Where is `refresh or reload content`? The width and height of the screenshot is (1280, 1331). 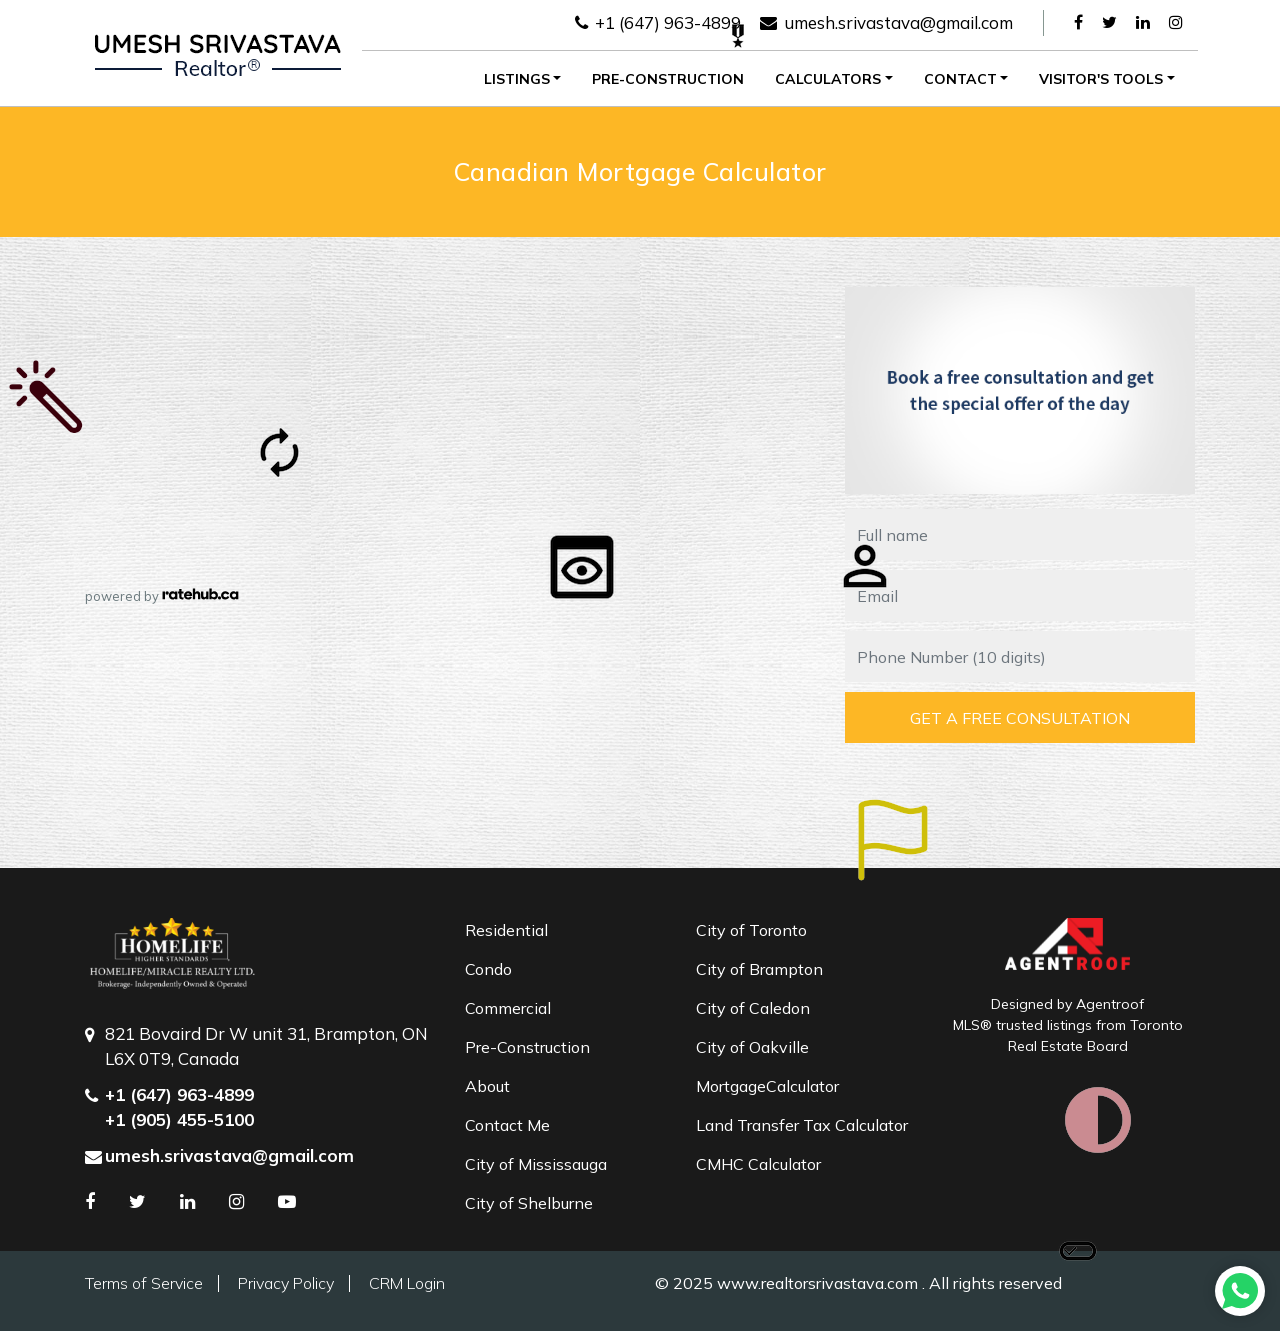 refresh or reload content is located at coordinates (279, 452).